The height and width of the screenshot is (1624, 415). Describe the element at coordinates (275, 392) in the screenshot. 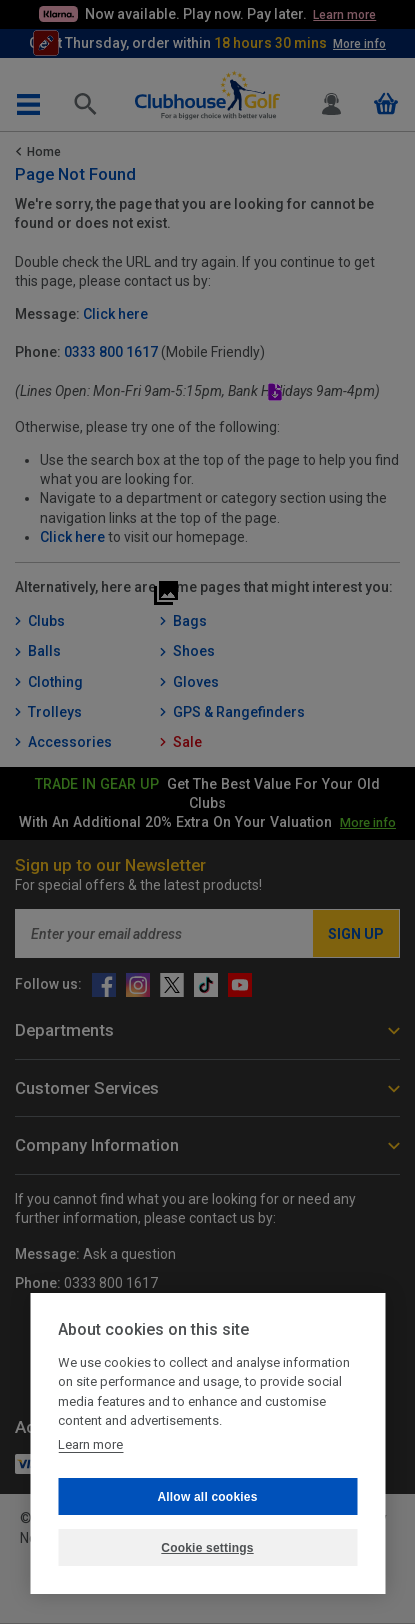

I see `download a document or file` at that location.